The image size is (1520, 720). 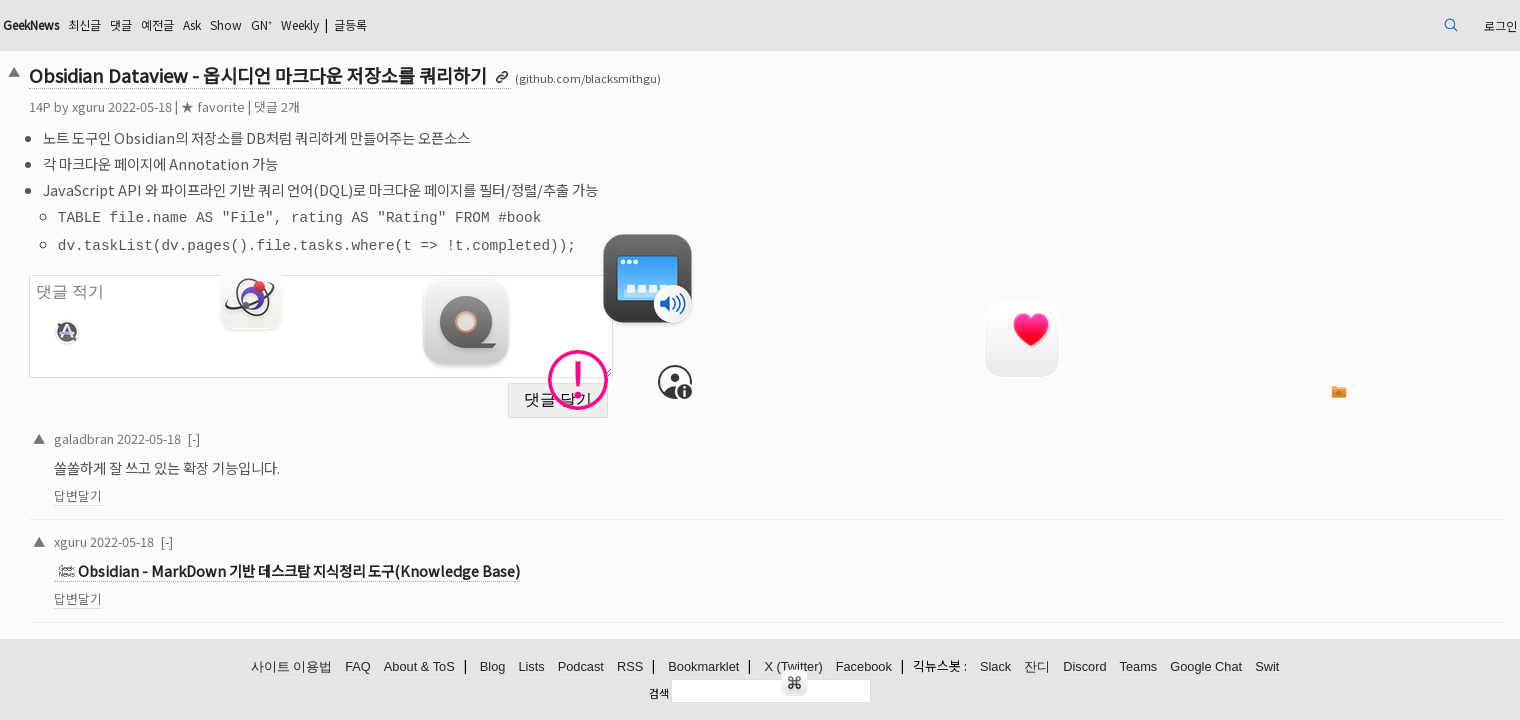 What do you see at coordinates (578, 380) in the screenshot?
I see `indicates an app has encountered an error` at bounding box center [578, 380].